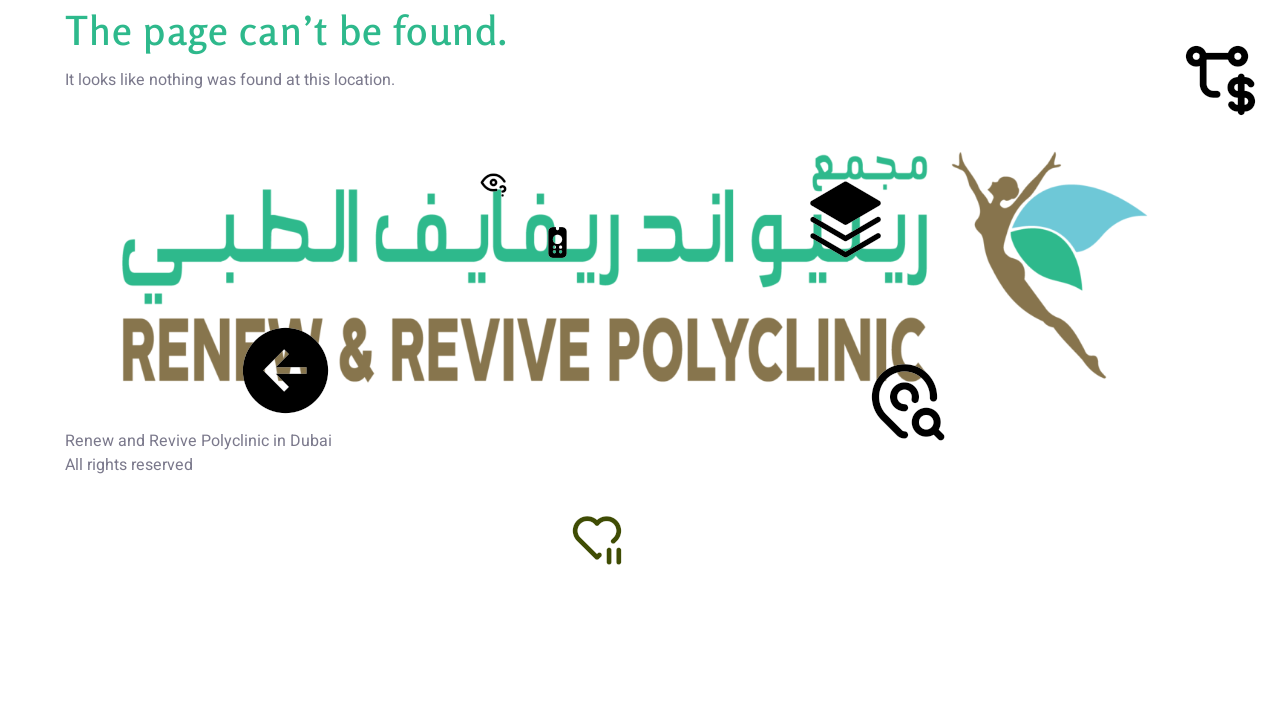  What do you see at coordinates (845, 219) in the screenshot?
I see `view layers or stacked content` at bounding box center [845, 219].